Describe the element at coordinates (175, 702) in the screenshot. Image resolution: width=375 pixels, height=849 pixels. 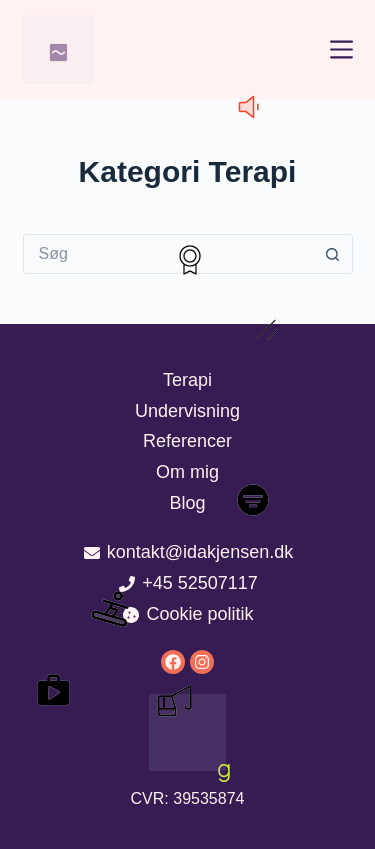
I see `construction or building-related feature` at that location.